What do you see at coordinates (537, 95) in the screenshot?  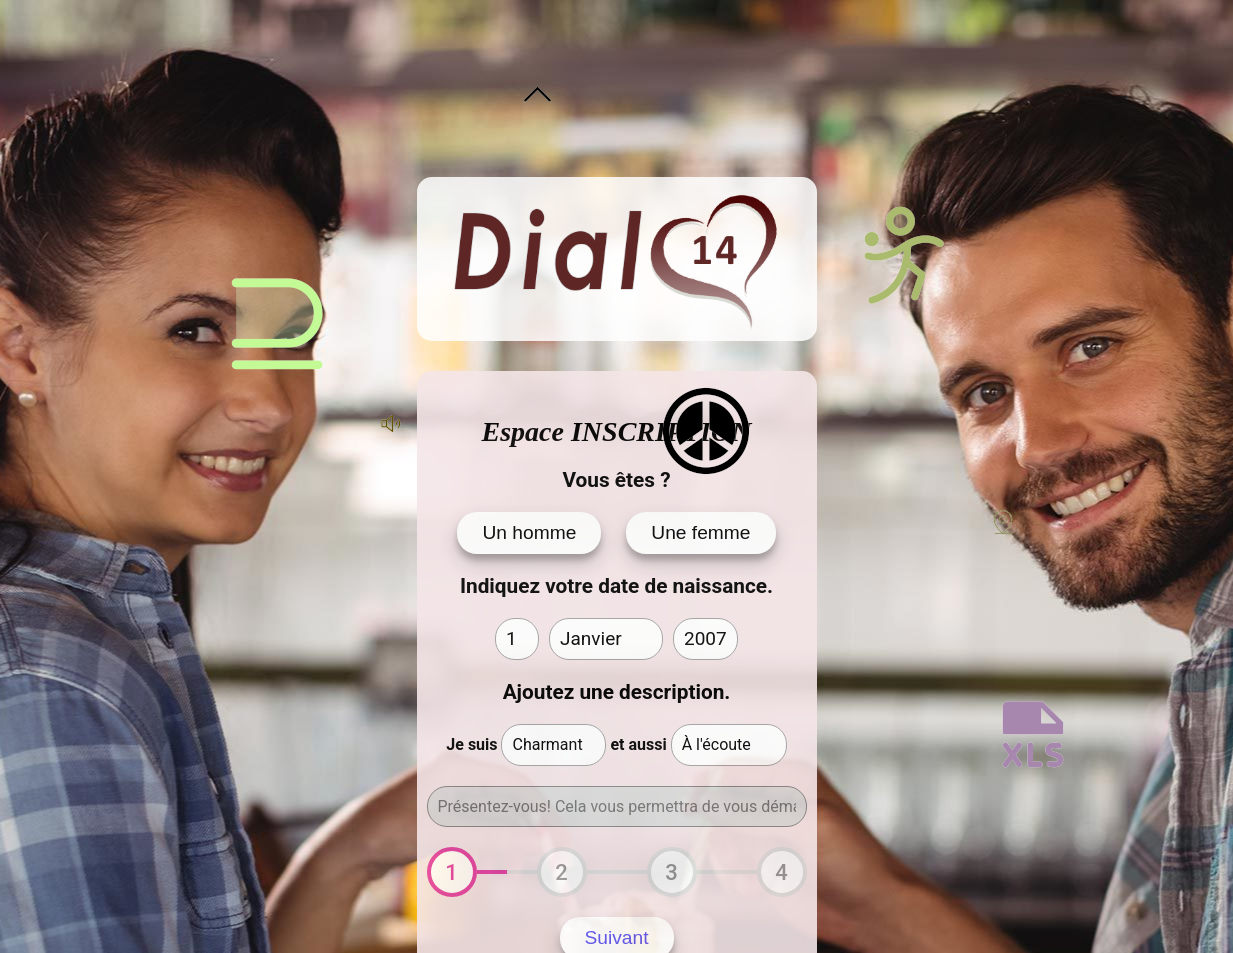 I see `collapse an expanded section` at bounding box center [537, 95].